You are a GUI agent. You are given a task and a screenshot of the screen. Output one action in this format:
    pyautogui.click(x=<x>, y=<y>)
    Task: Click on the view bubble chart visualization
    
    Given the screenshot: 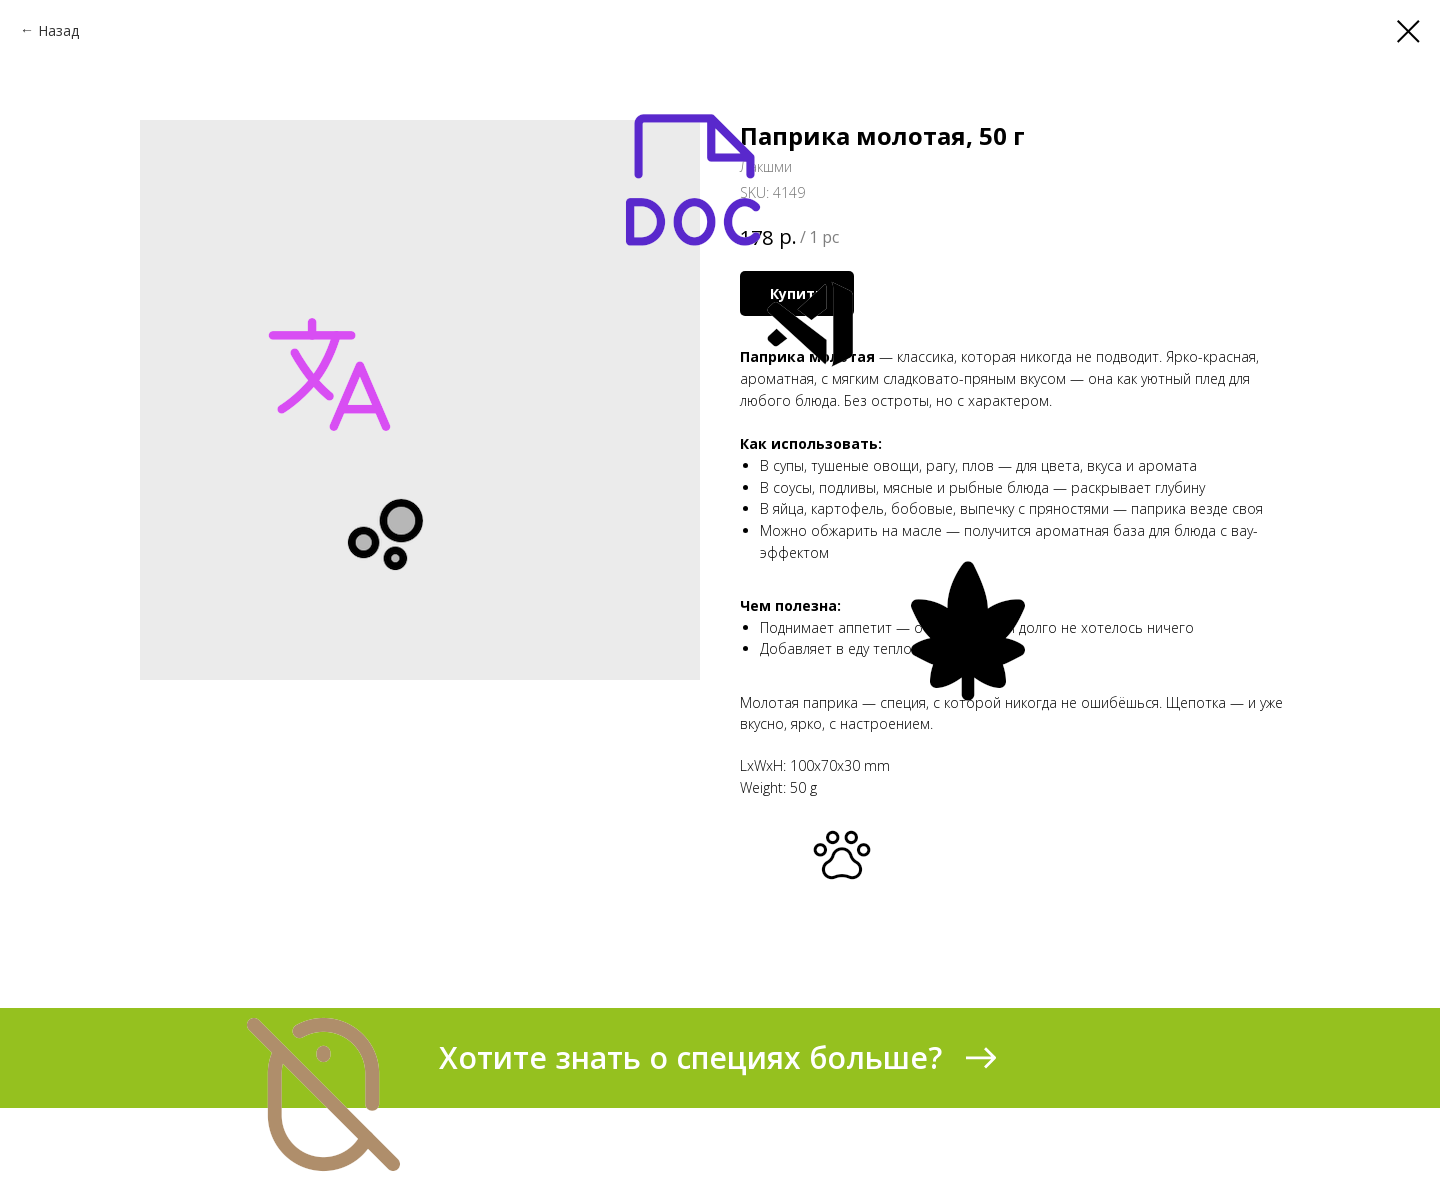 What is the action you would take?
    pyautogui.click(x=383, y=534)
    